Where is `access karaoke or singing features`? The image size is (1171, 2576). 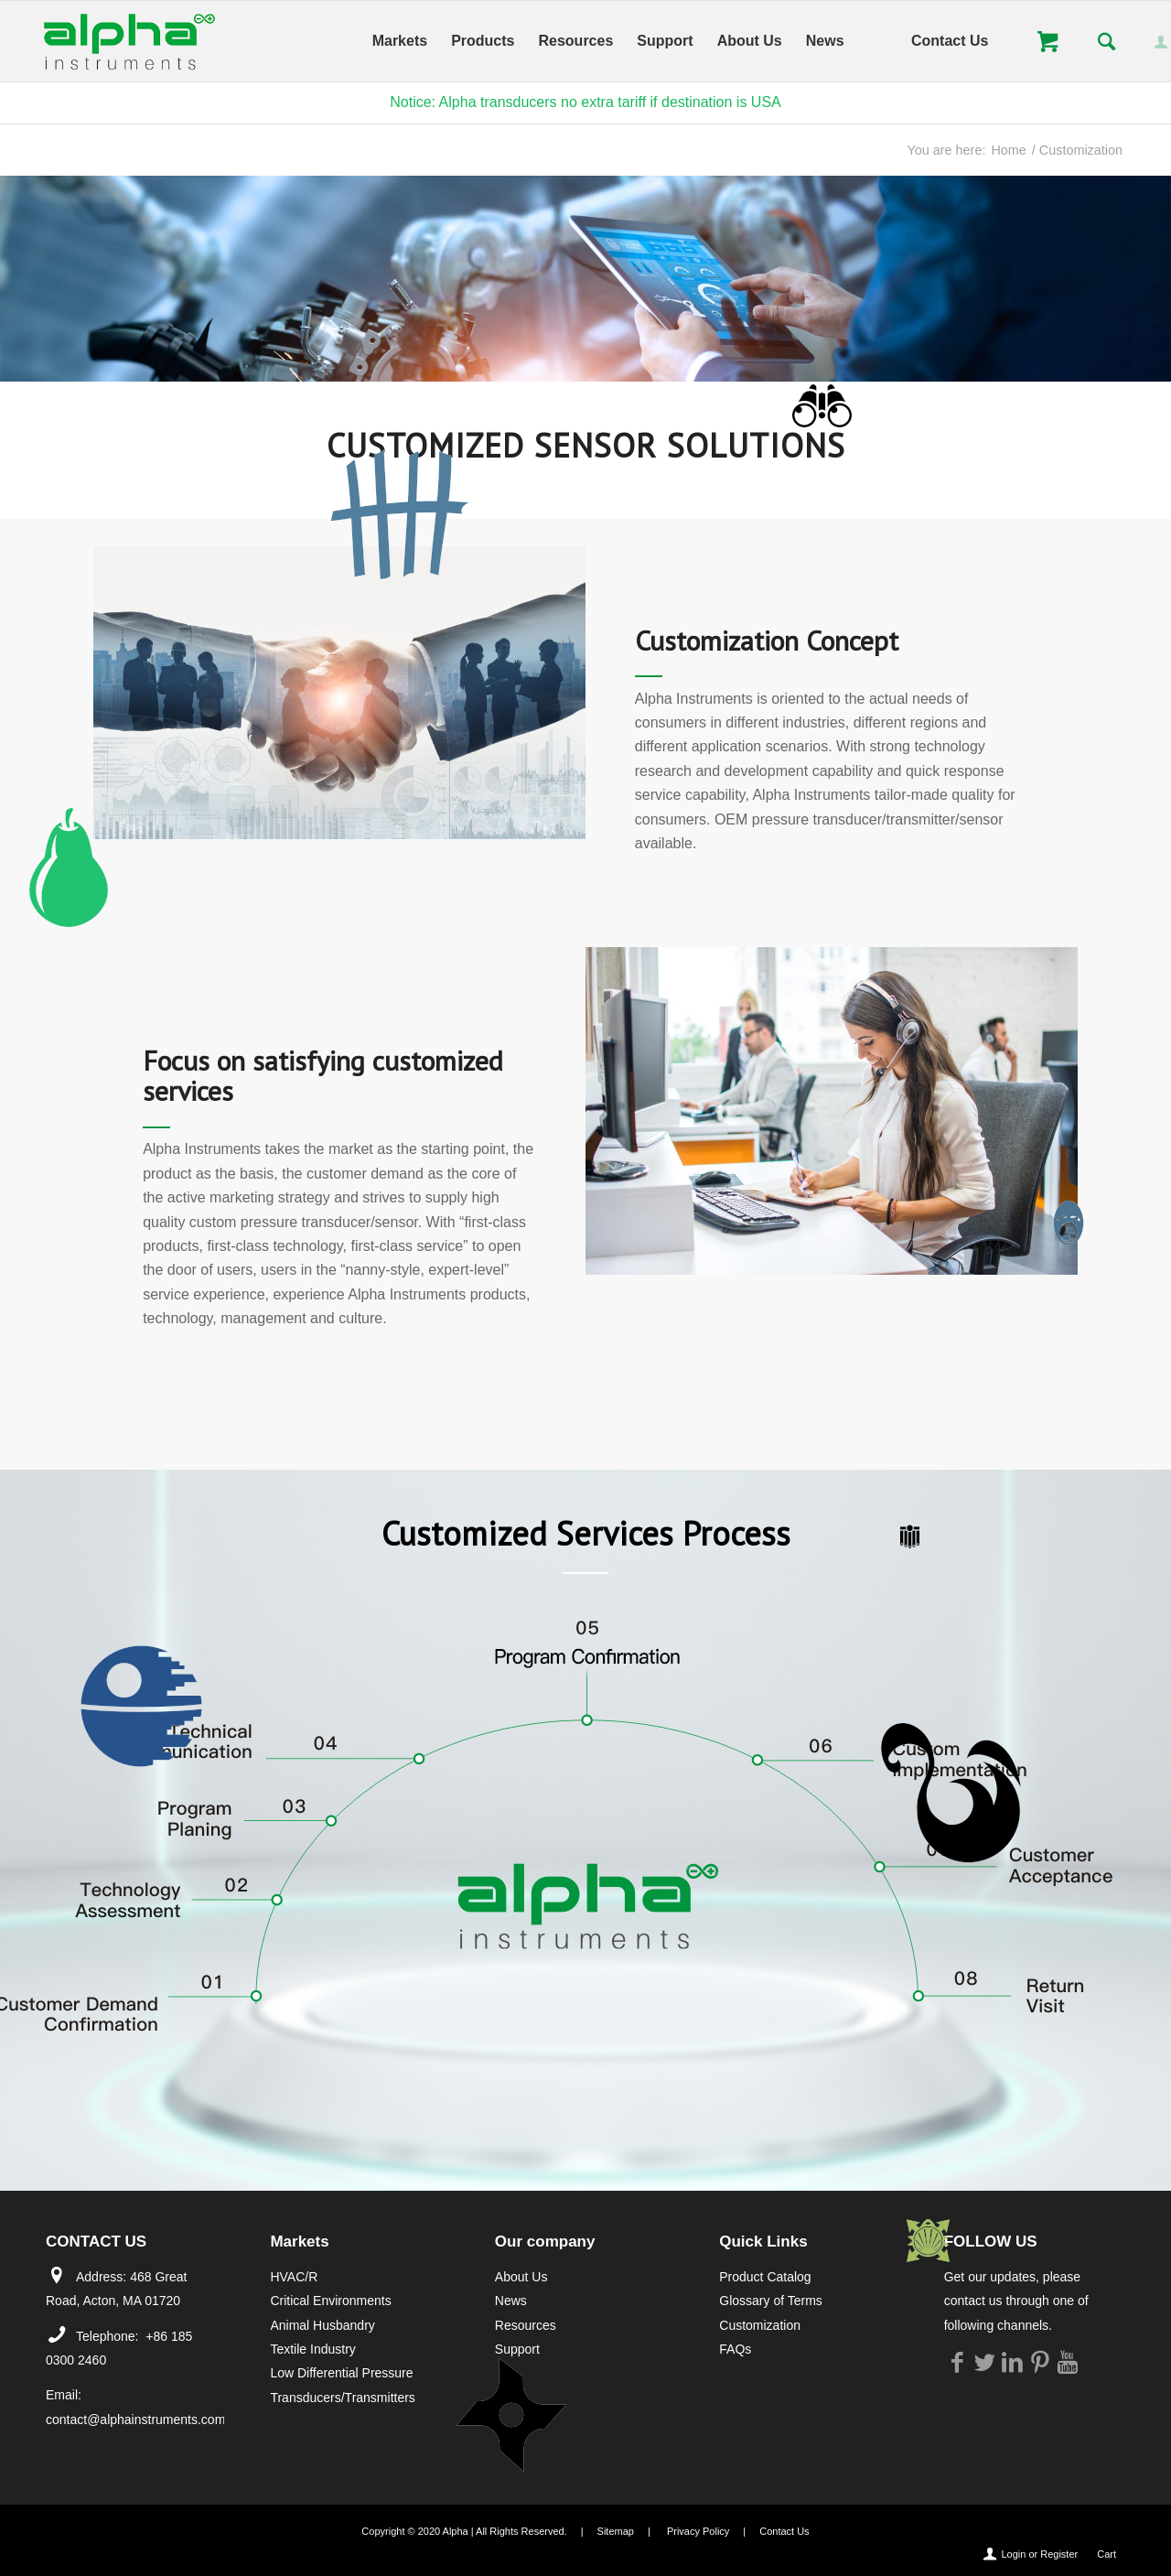 access karaoke or singing features is located at coordinates (1069, 1223).